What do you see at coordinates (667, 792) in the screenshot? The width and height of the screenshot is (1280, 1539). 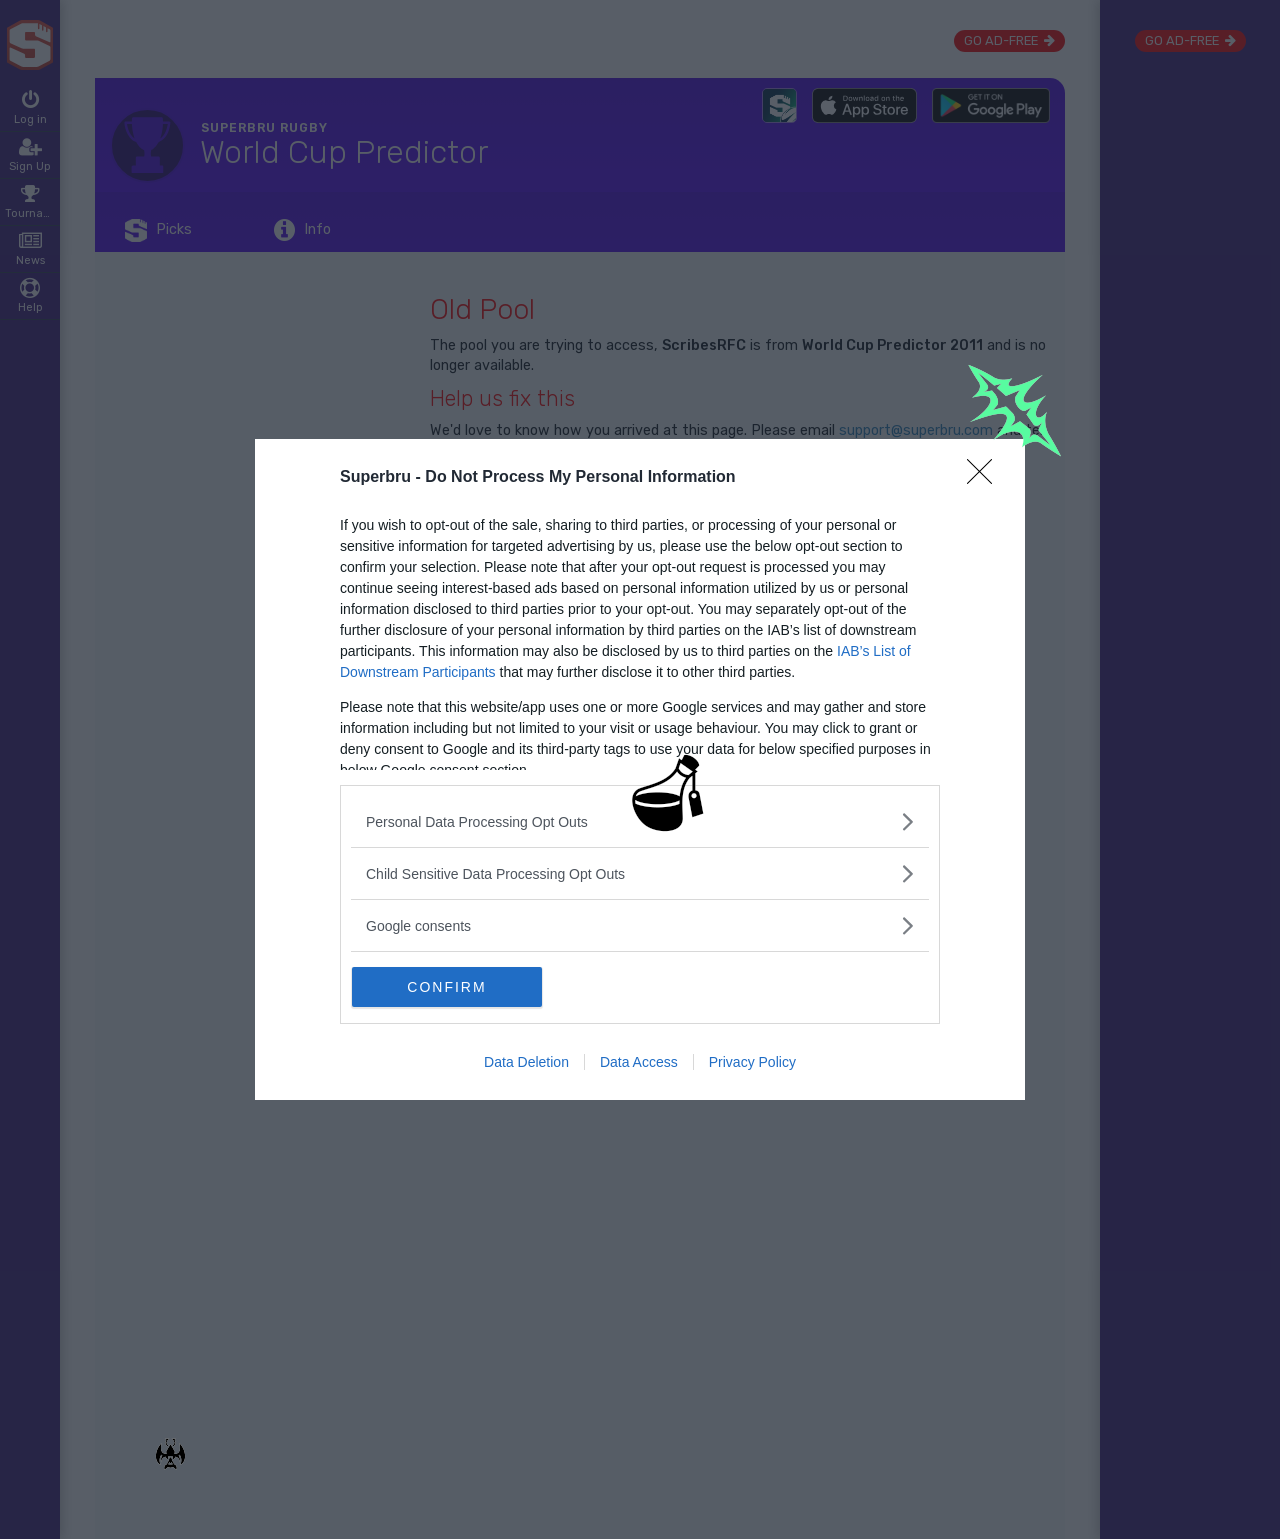 I see `consume a potion or drink item` at bounding box center [667, 792].